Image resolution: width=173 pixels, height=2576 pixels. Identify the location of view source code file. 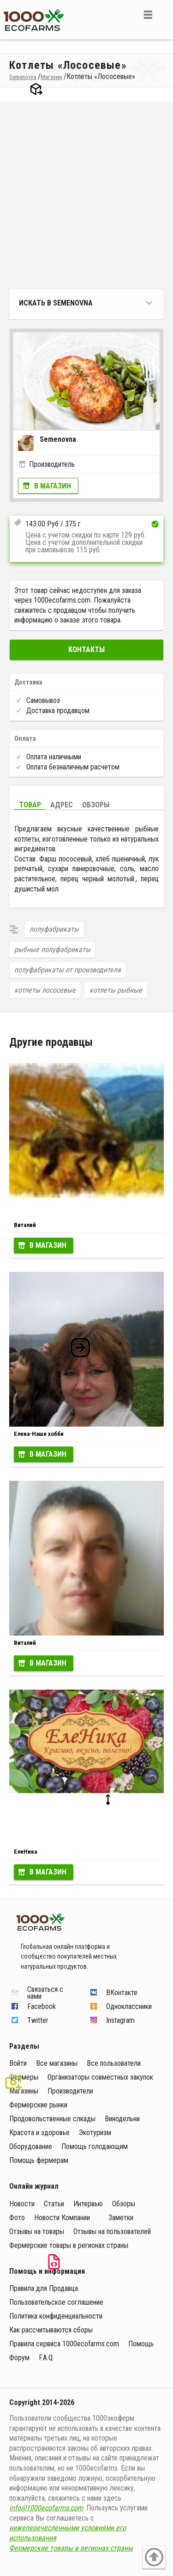
(54, 2262).